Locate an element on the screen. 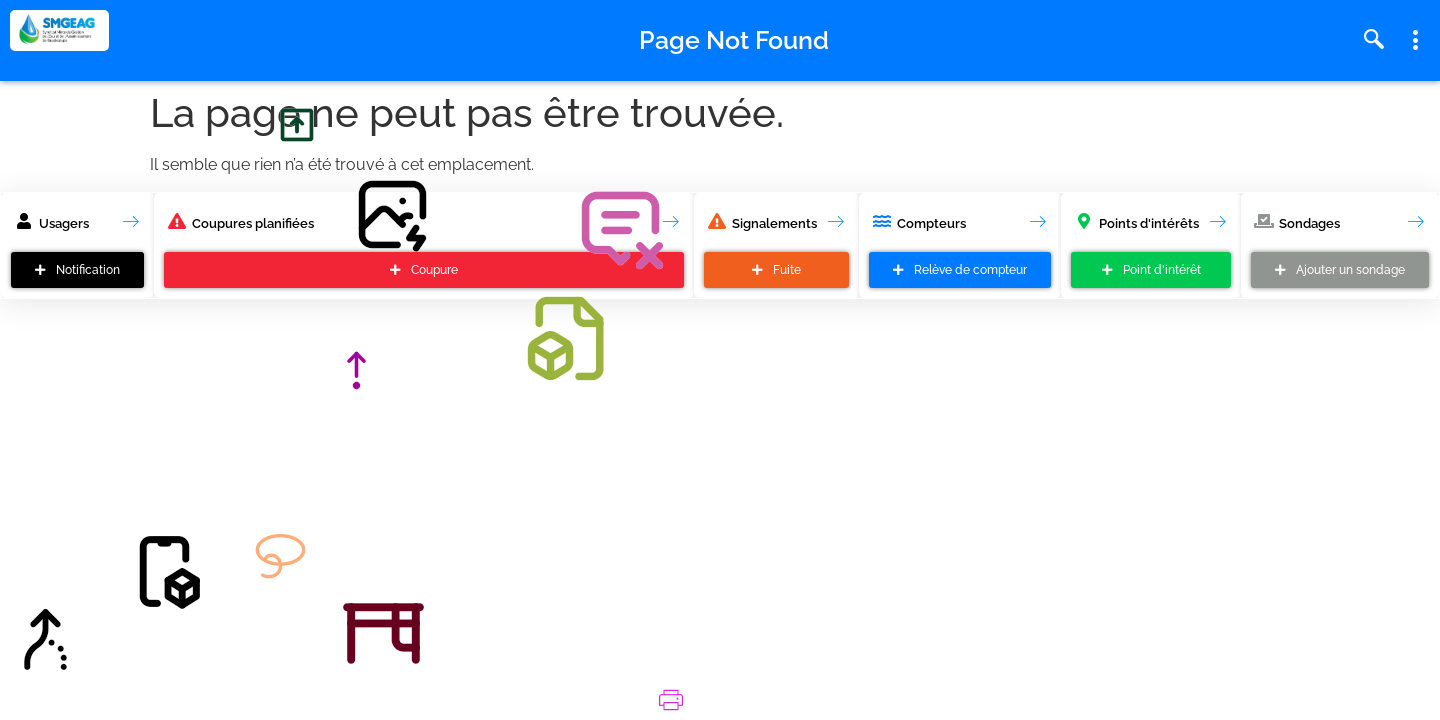  access workspace or desk booking is located at coordinates (383, 631).